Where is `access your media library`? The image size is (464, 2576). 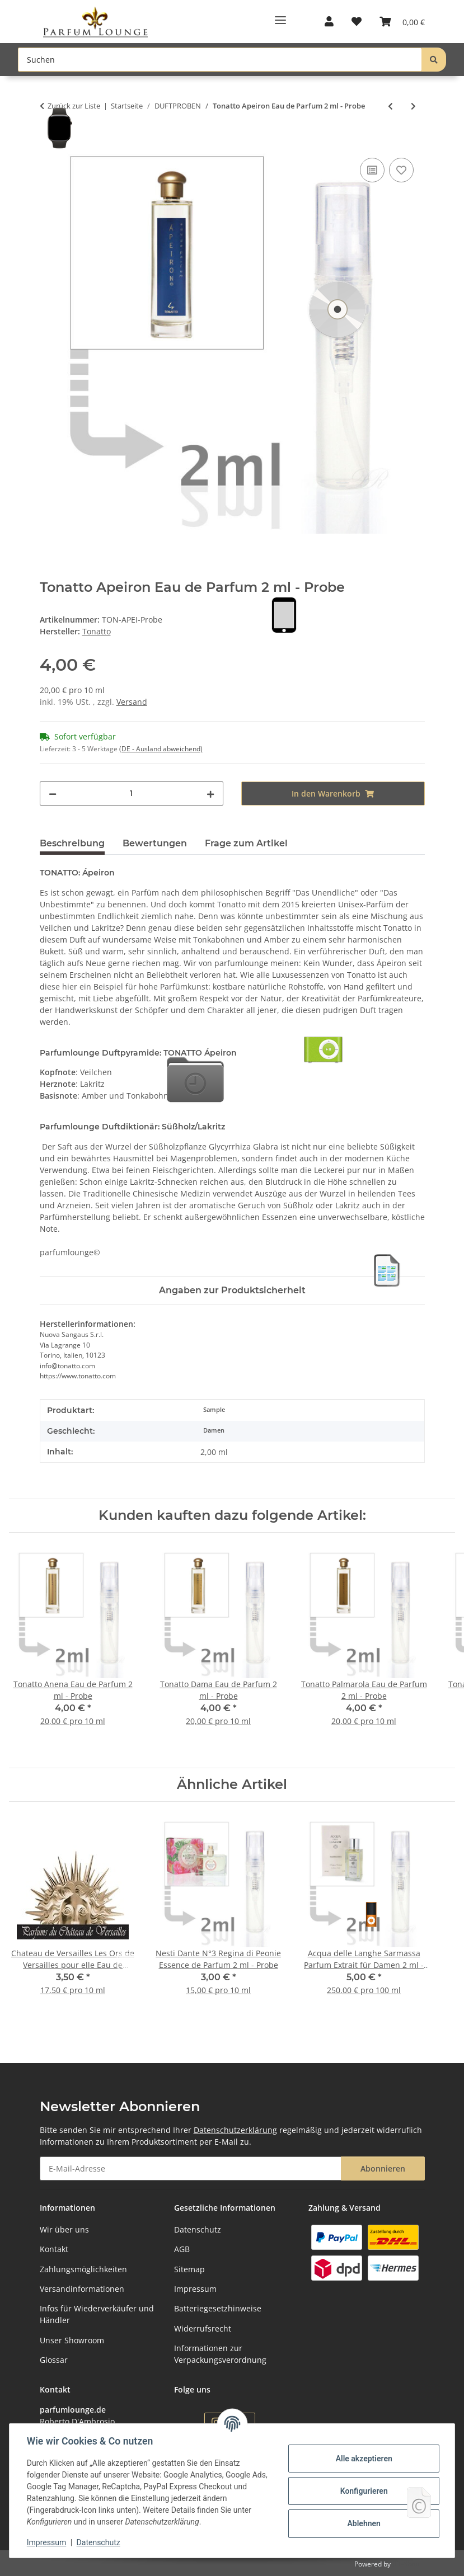 access your media library is located at coordinates (127, 1961).